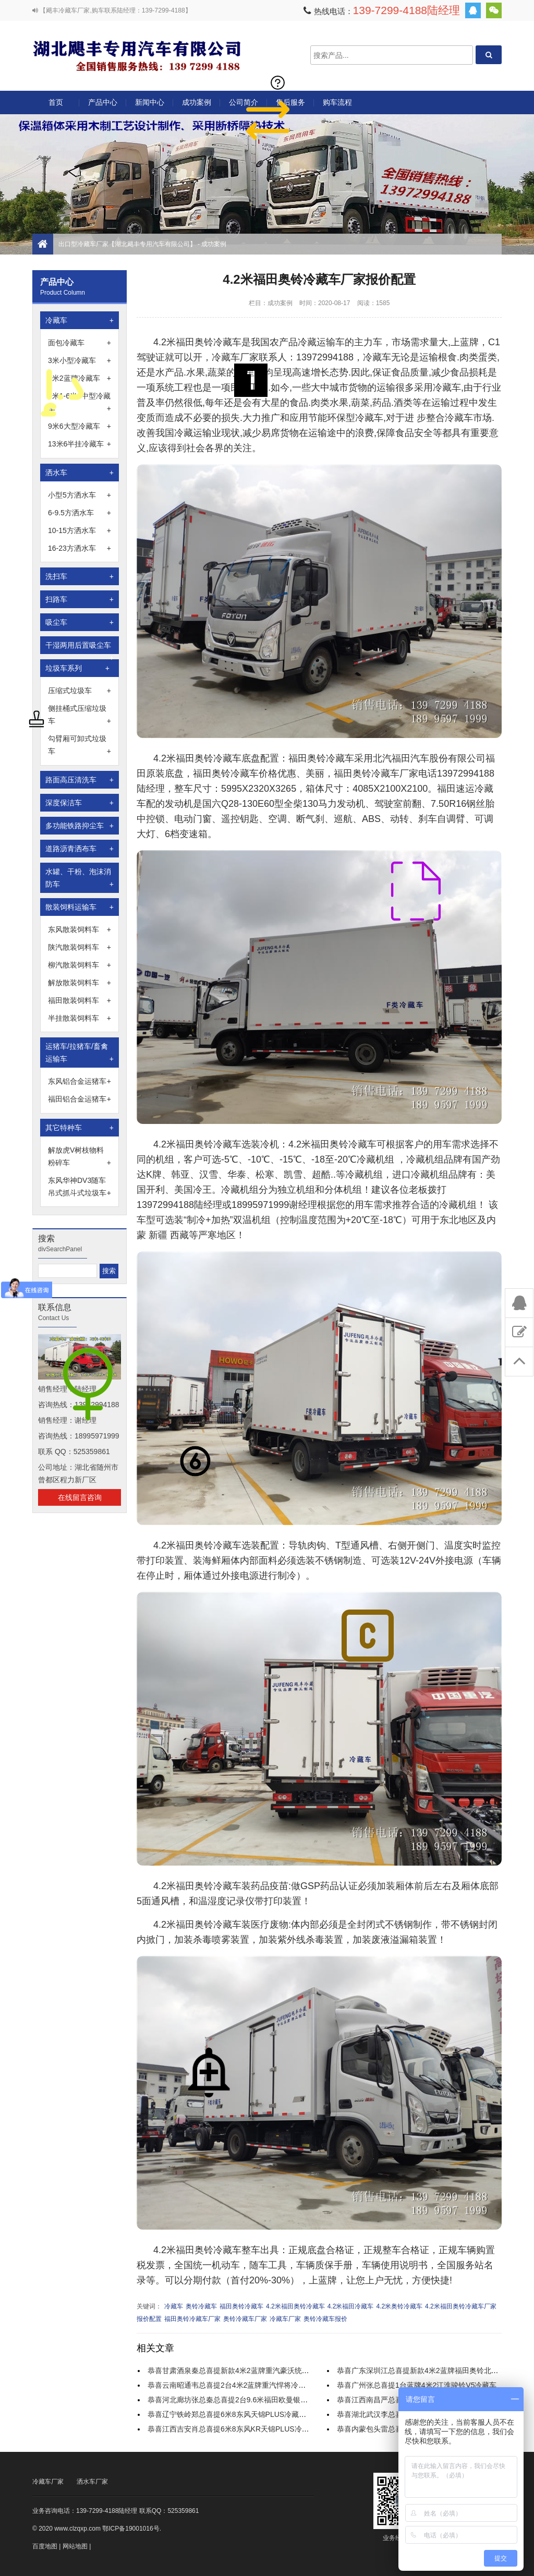 This screenshot has width=534, height=2576. I want to click on apply a stamp or seal to a document, so click(37, 719).